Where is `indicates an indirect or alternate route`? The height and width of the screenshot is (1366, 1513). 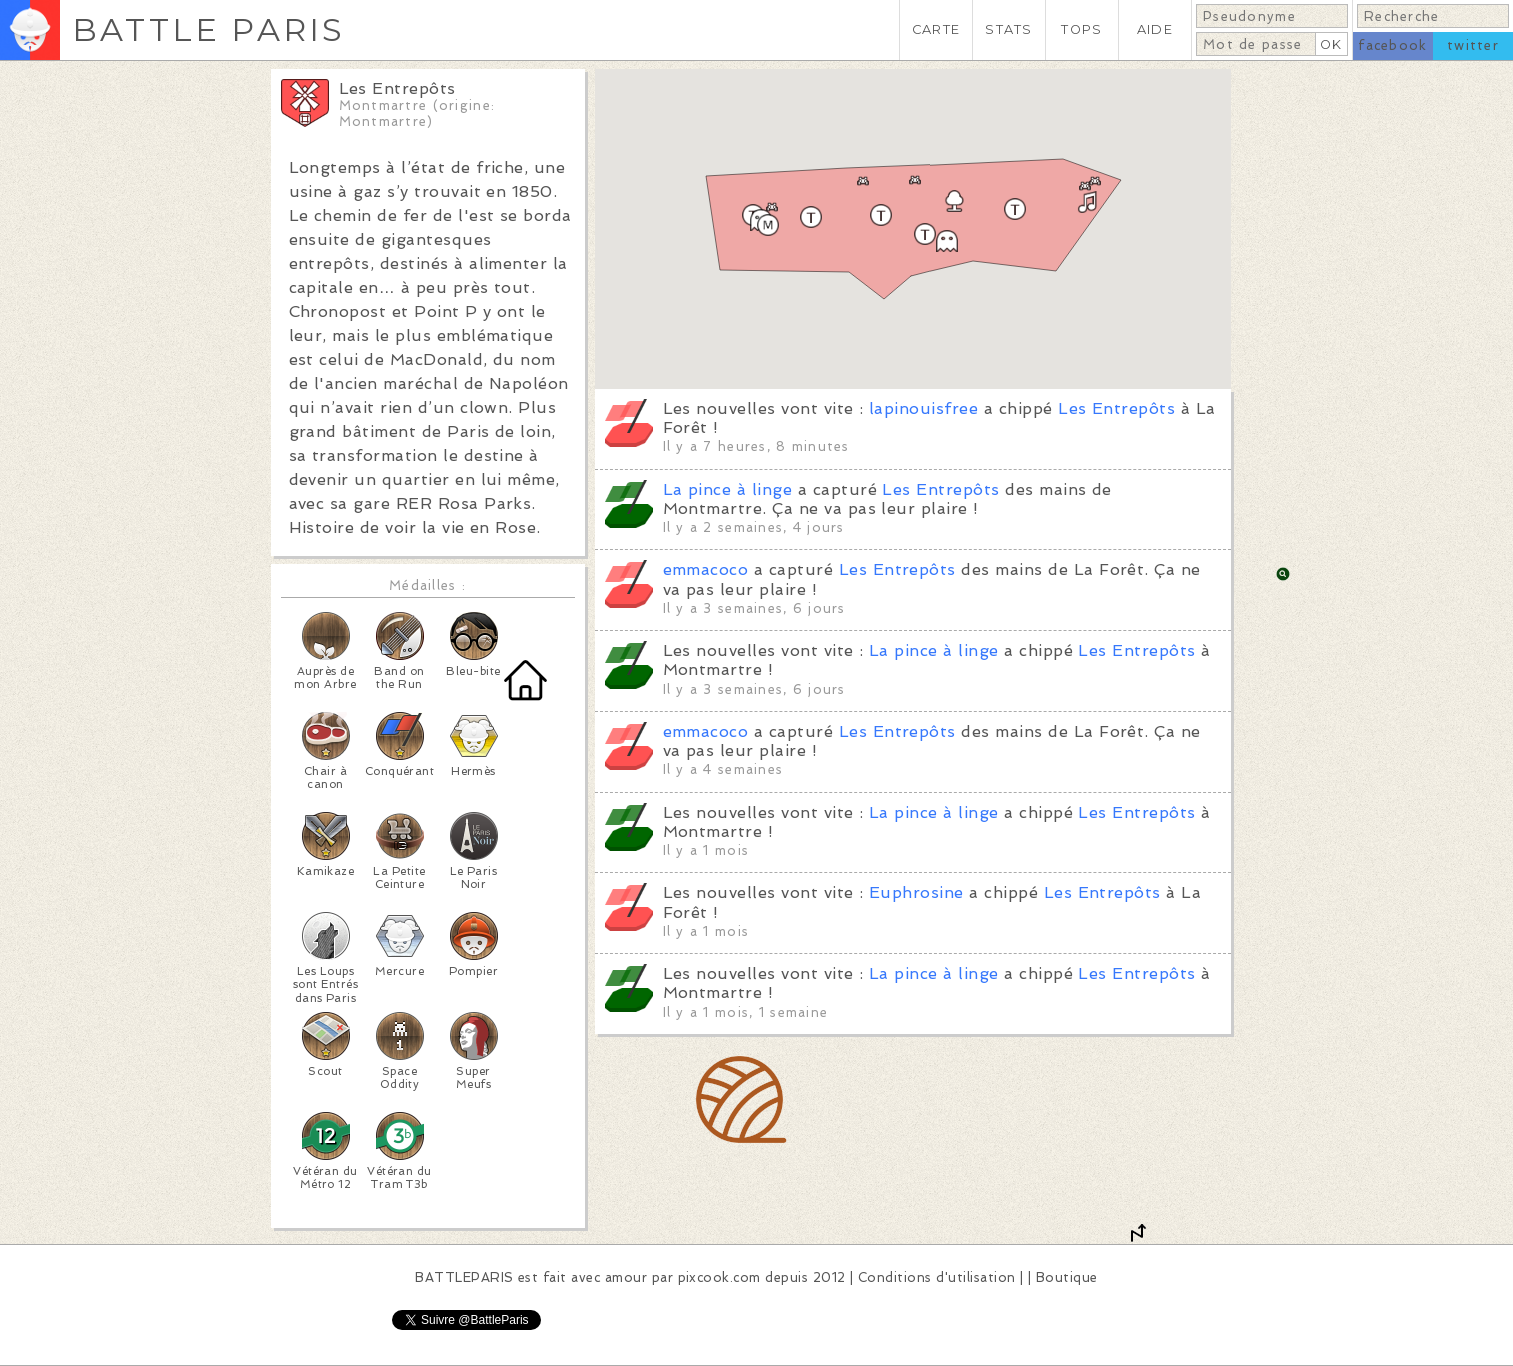 indicates an indirect or alternate route is located at coordinates (1138, 1233).